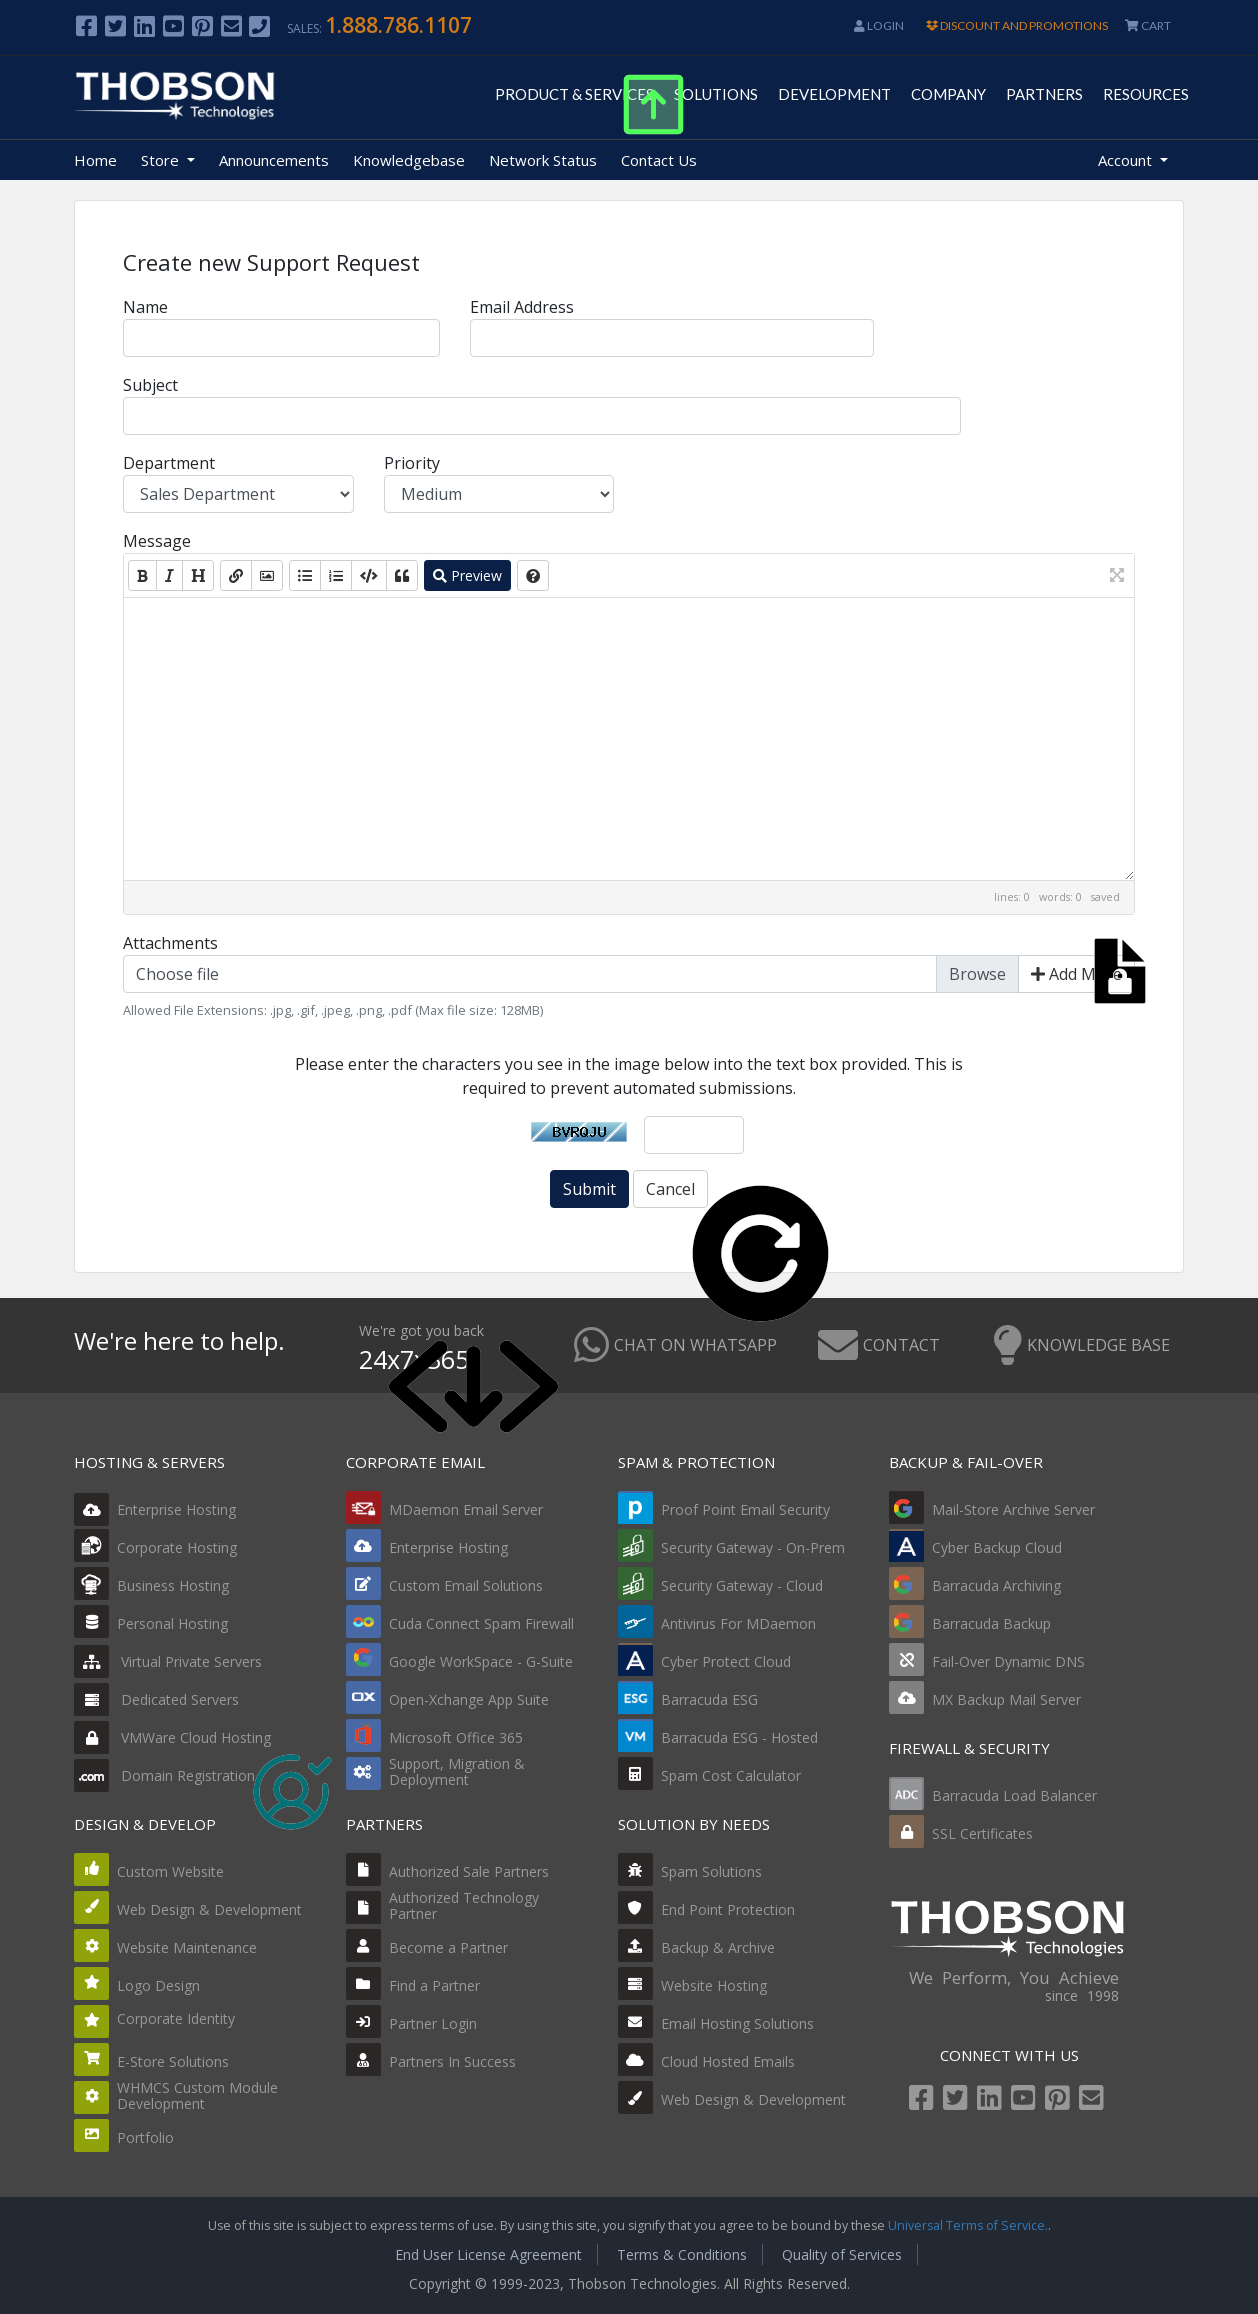 The height and width of the screenshot is (2314, 1258). What do you see at coordinates (1120, 971) in the screenshot?
I see `view a protected or encrypted document` at bounding box center [1120, 971].